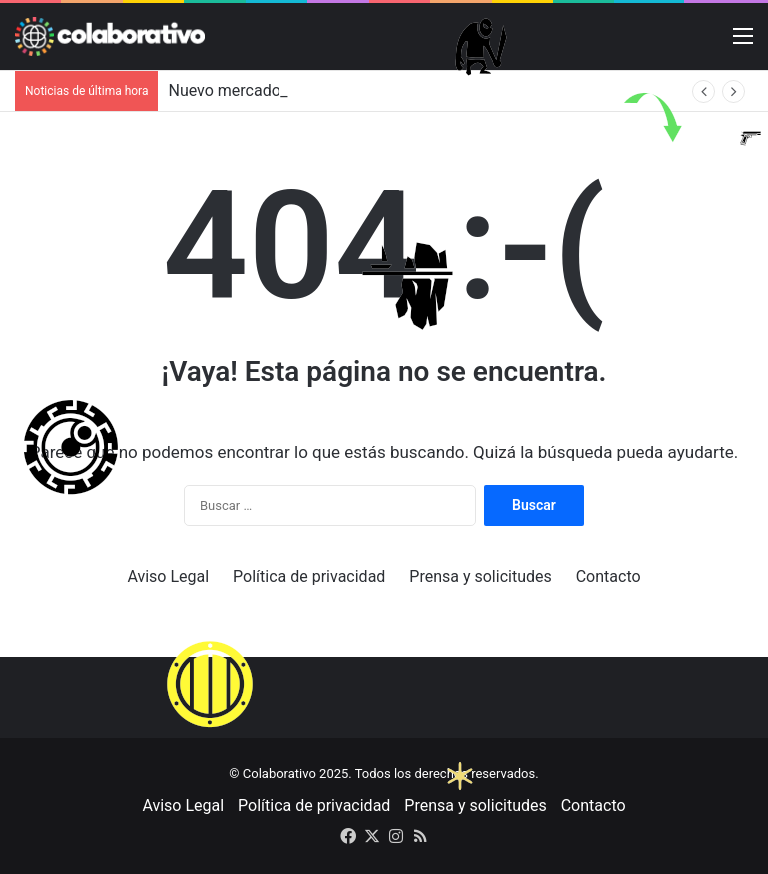 The image size is (768, 874). What do you see at coordinates (71, 447) in the screenshot?
I see `access eye maze puzzle or minigame` at bounding box center [71, 447].